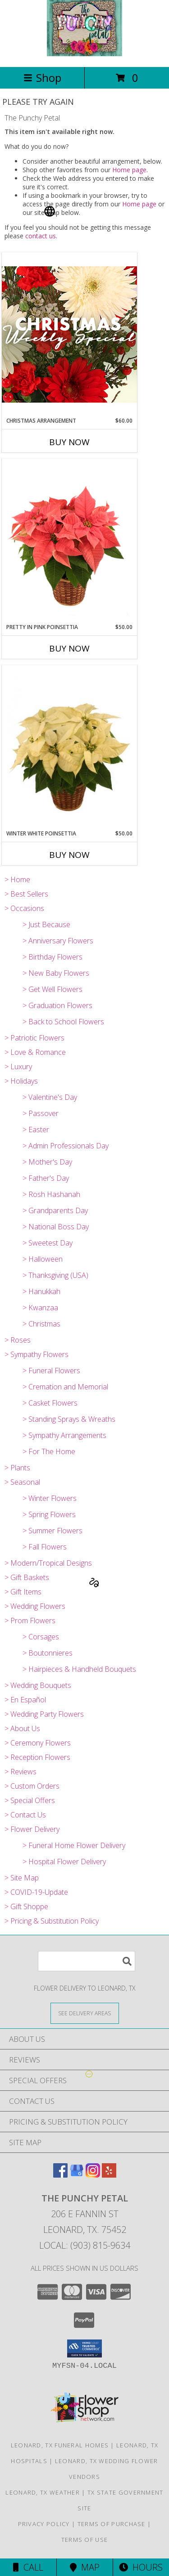 The width and height of the screenshot is (169, 2576). Describe the element at coordinates (89, 2074) in the screenshot. I see `open more options menu` at that location.